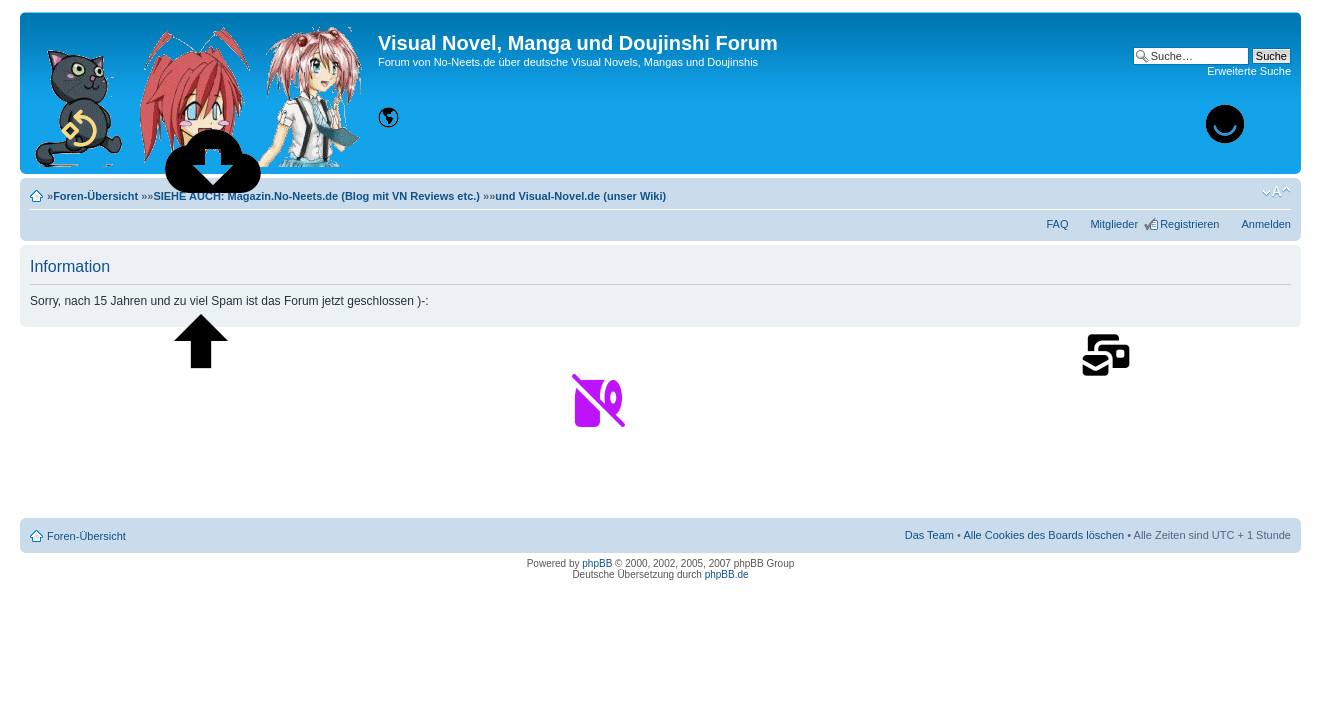  I want to click on visit ello social network, so click(1225, 124).